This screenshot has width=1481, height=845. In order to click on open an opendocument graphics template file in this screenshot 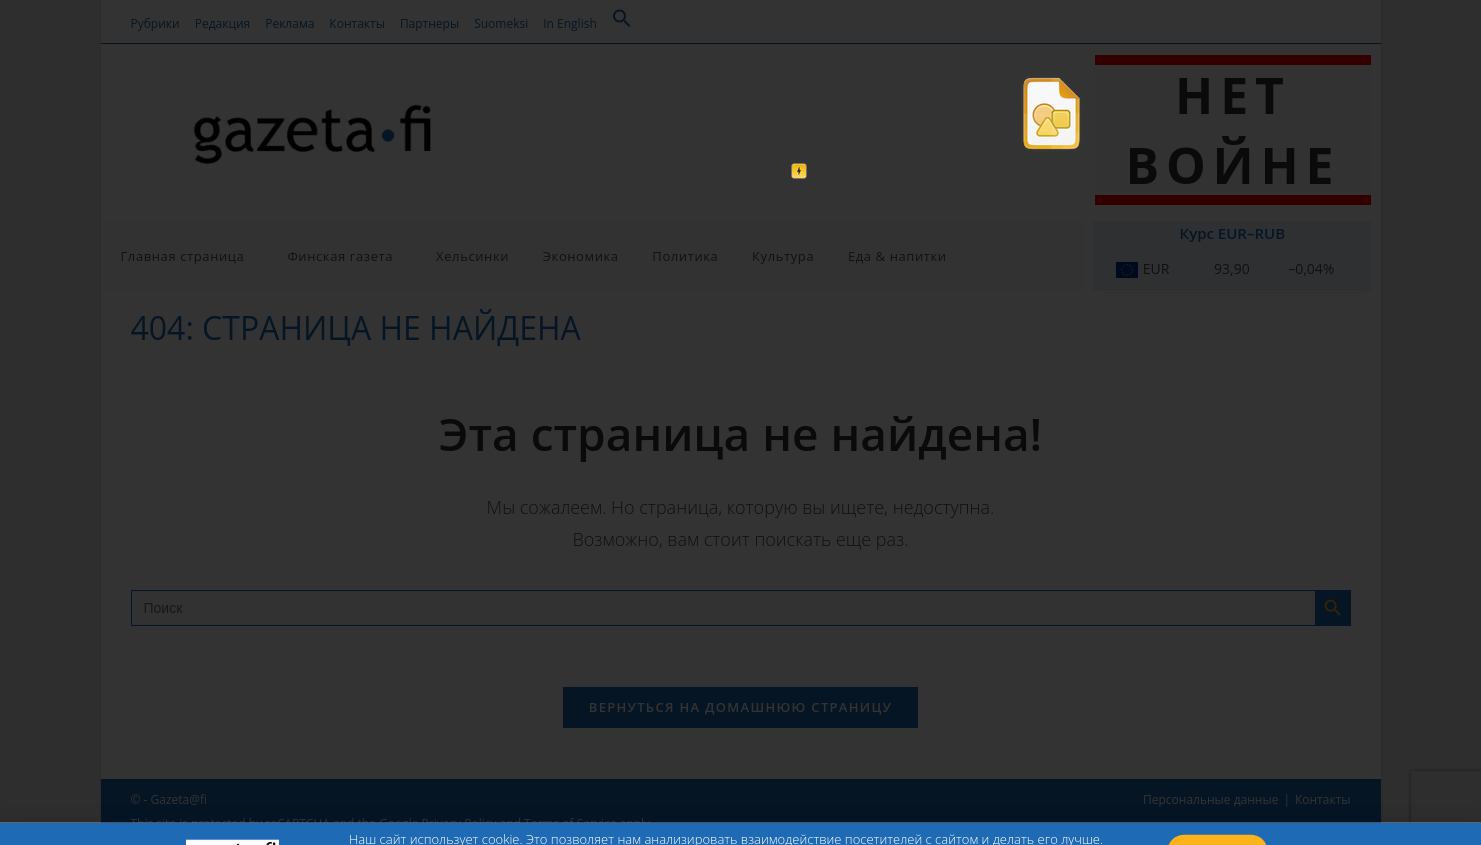, I will do `click(1051, 113)`.